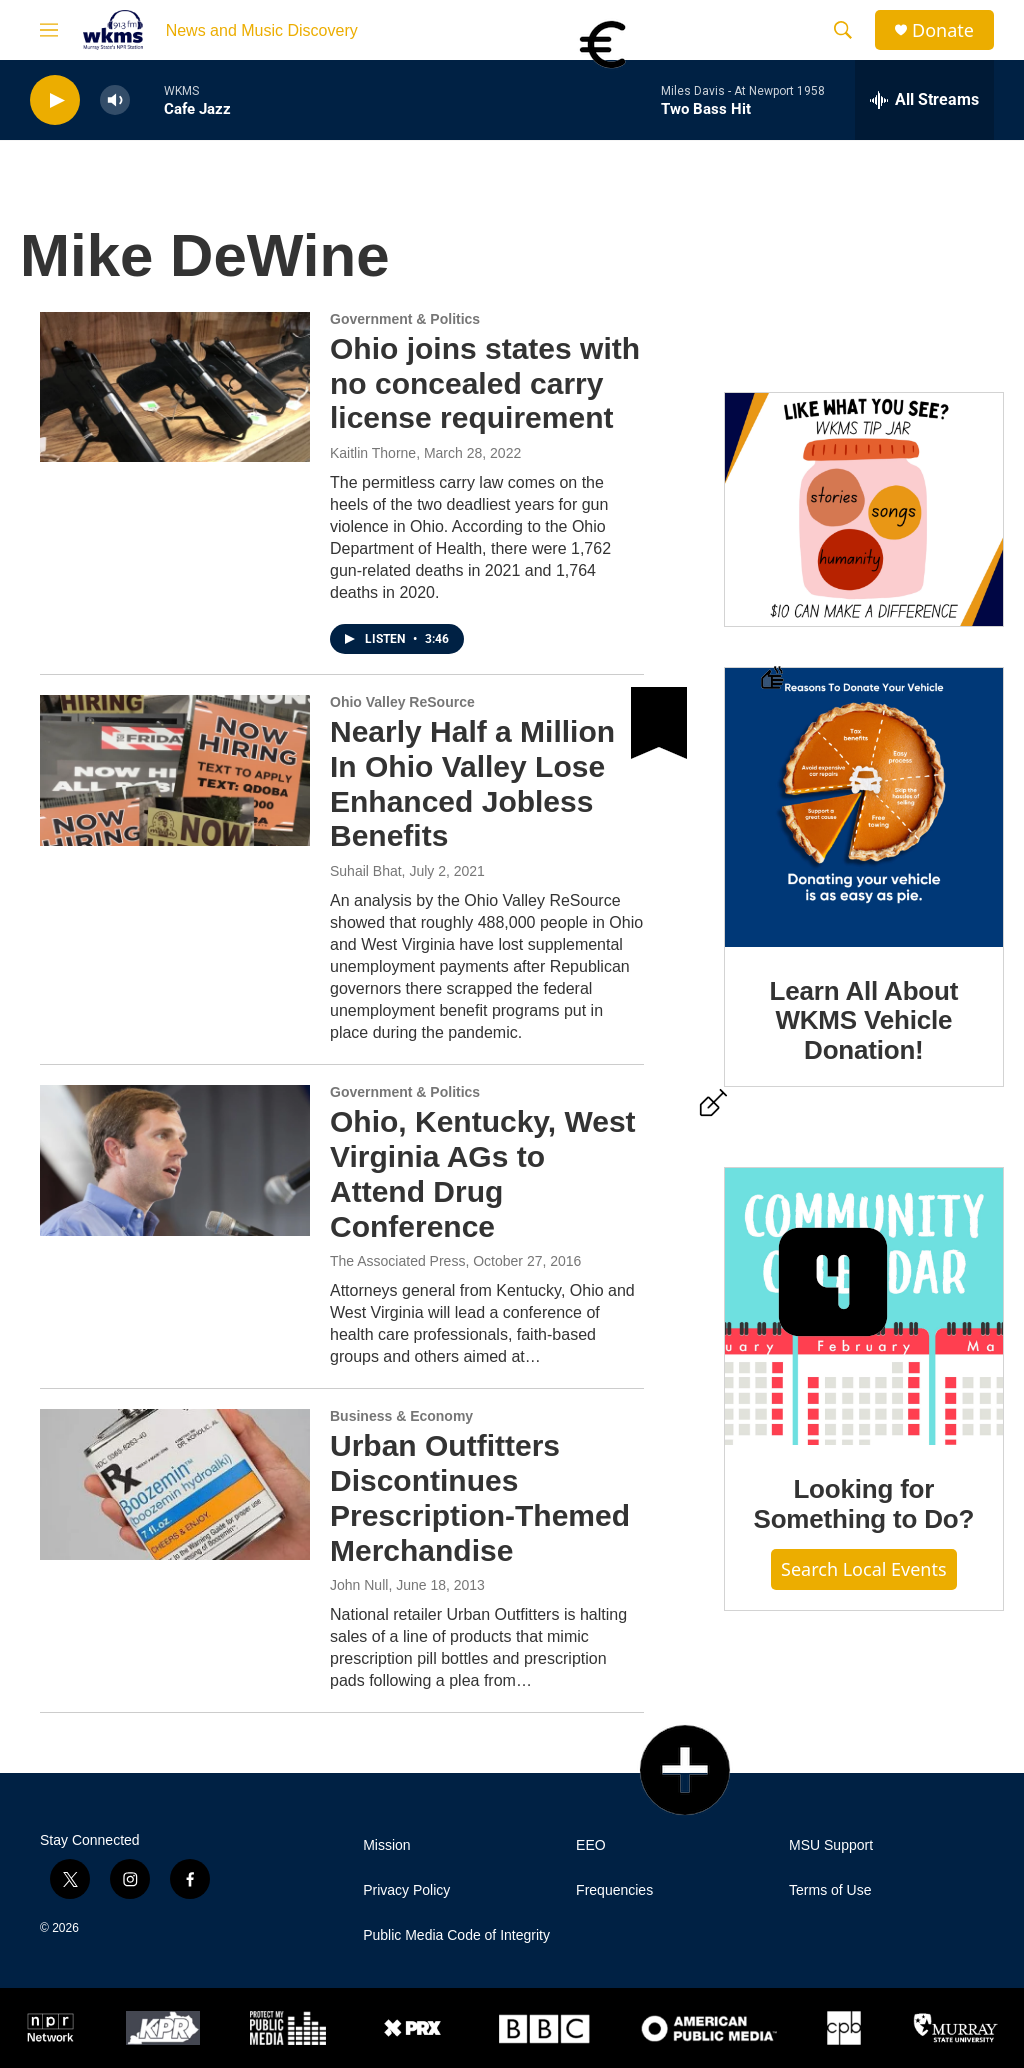 The height and width of the screenshot is (2068, 1024). Describe the element at coordinates (773, 677) in the screenshot. I see `hand dryer available in this location` at that location.